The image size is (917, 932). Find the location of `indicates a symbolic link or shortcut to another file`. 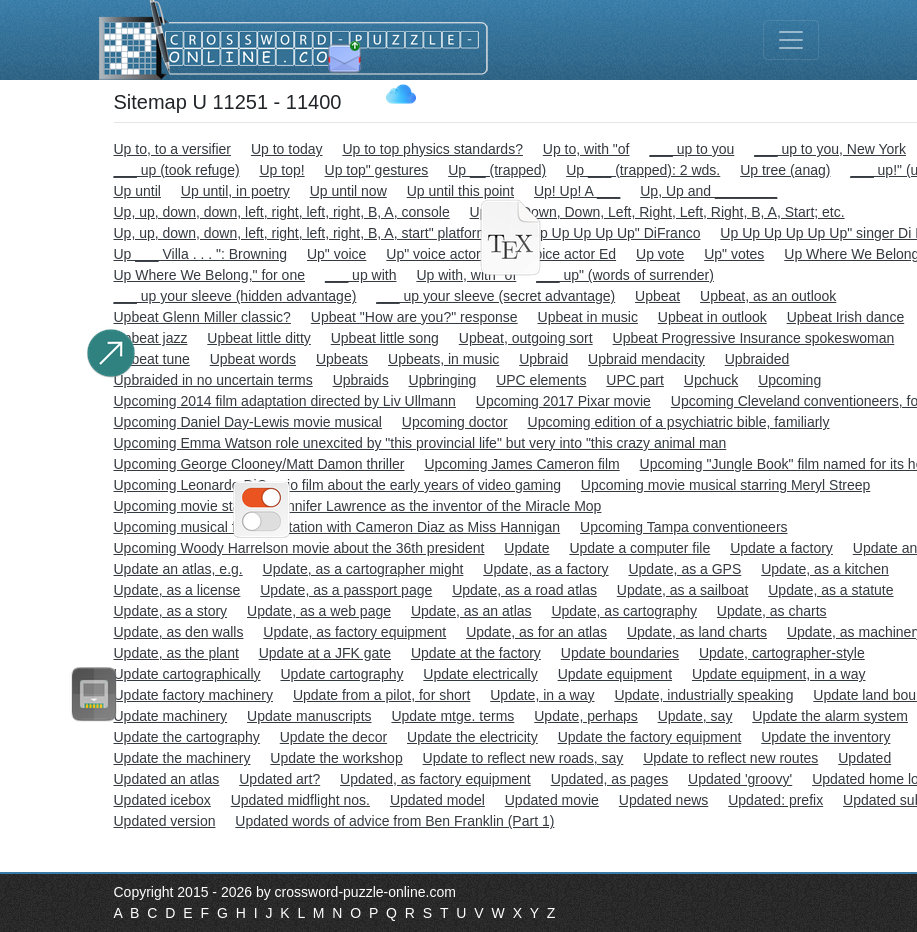

indicates a symbolic link or shortcut to another file is located at coordinates (111, 353).